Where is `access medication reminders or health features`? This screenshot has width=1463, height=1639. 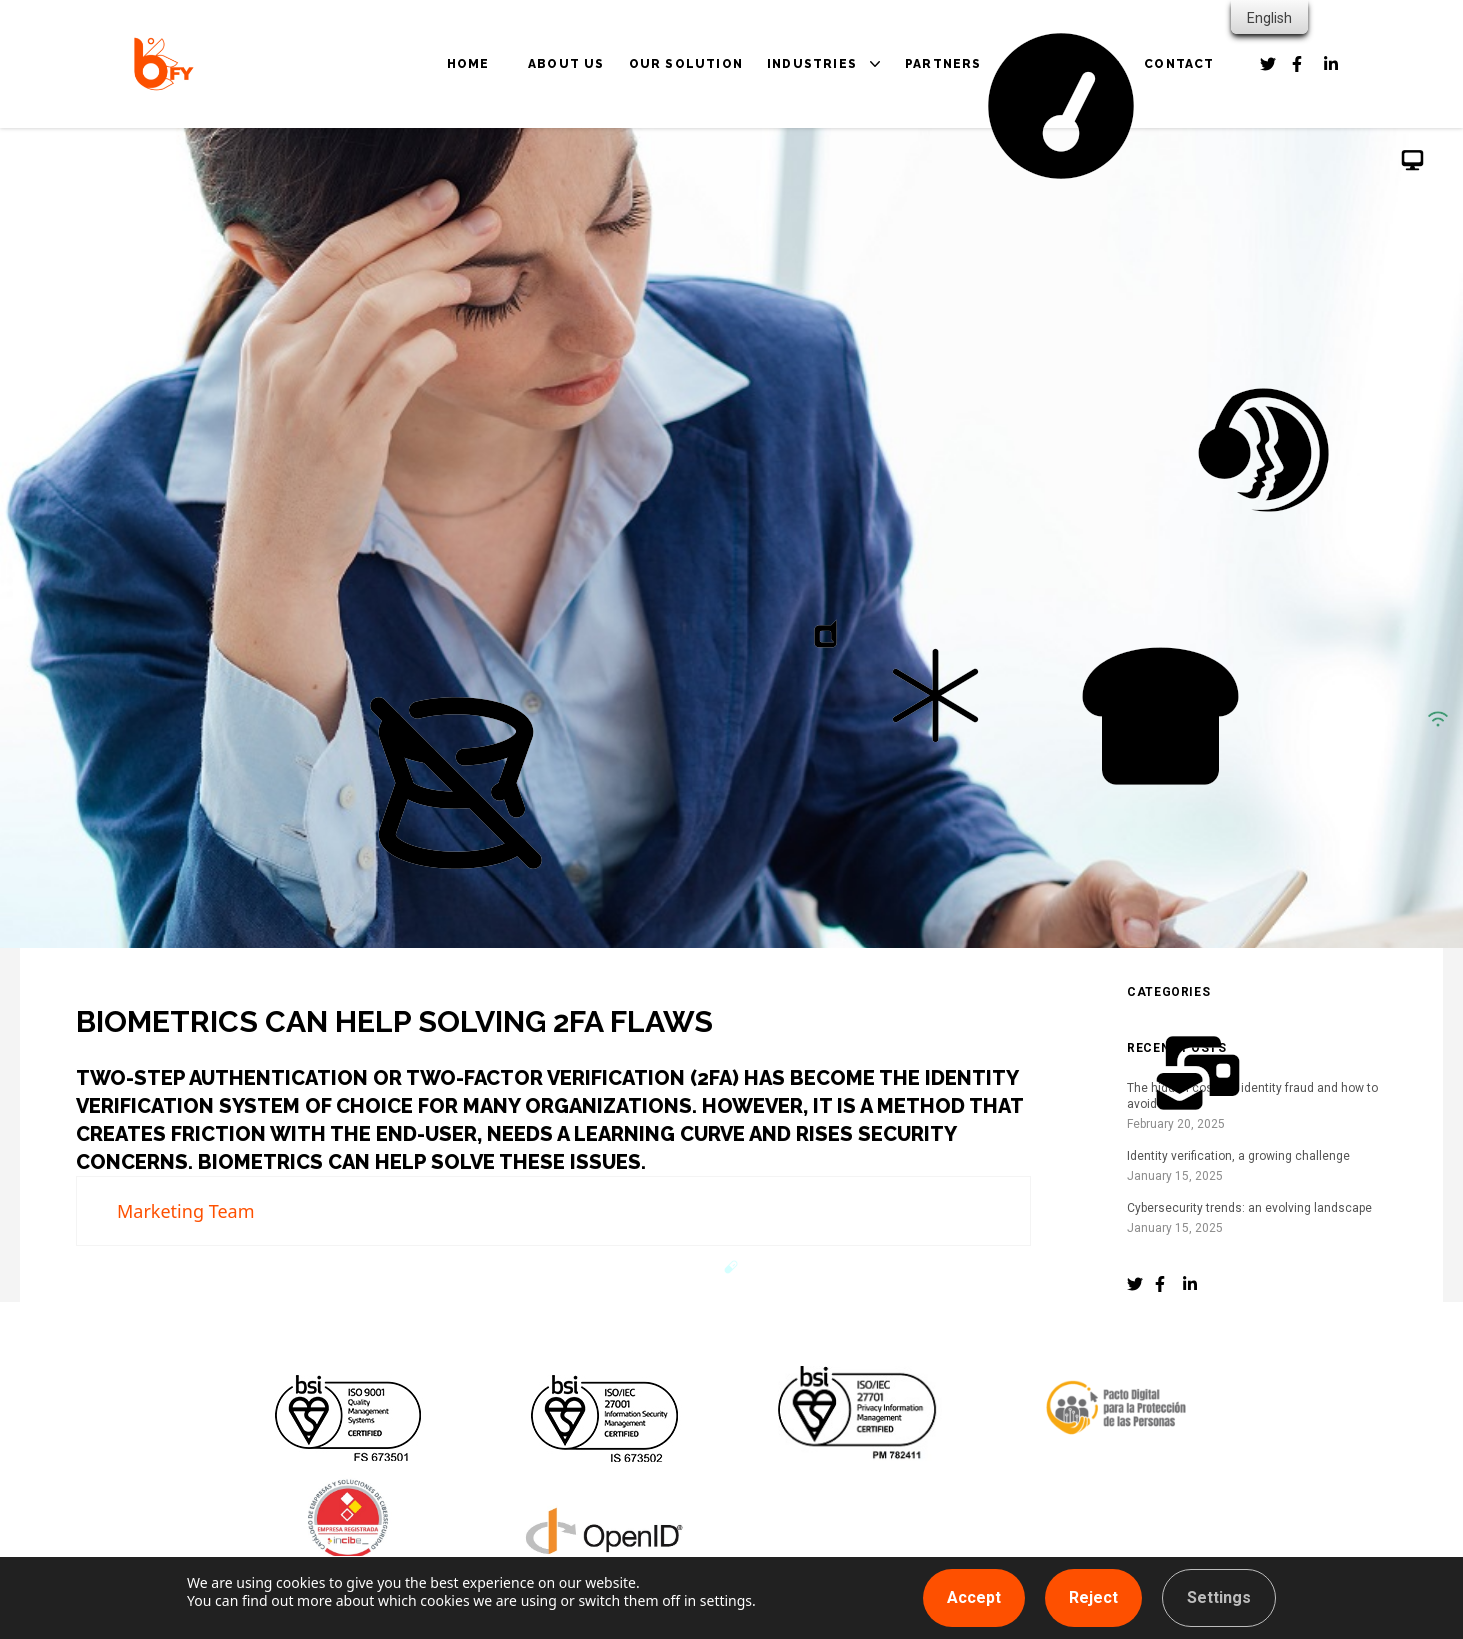
access medication reminders or health features is located at coordinates (731, 1267).